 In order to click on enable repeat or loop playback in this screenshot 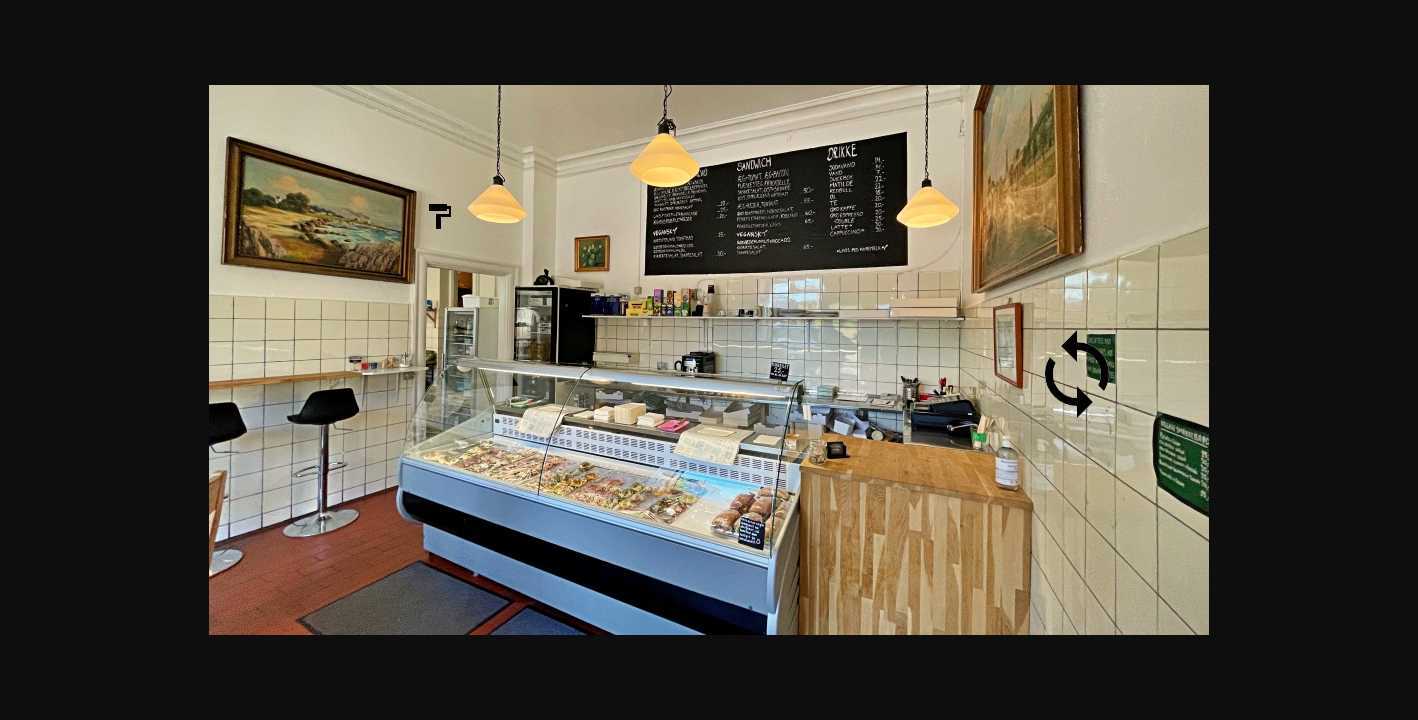, I will do `click(1077, 374)`.